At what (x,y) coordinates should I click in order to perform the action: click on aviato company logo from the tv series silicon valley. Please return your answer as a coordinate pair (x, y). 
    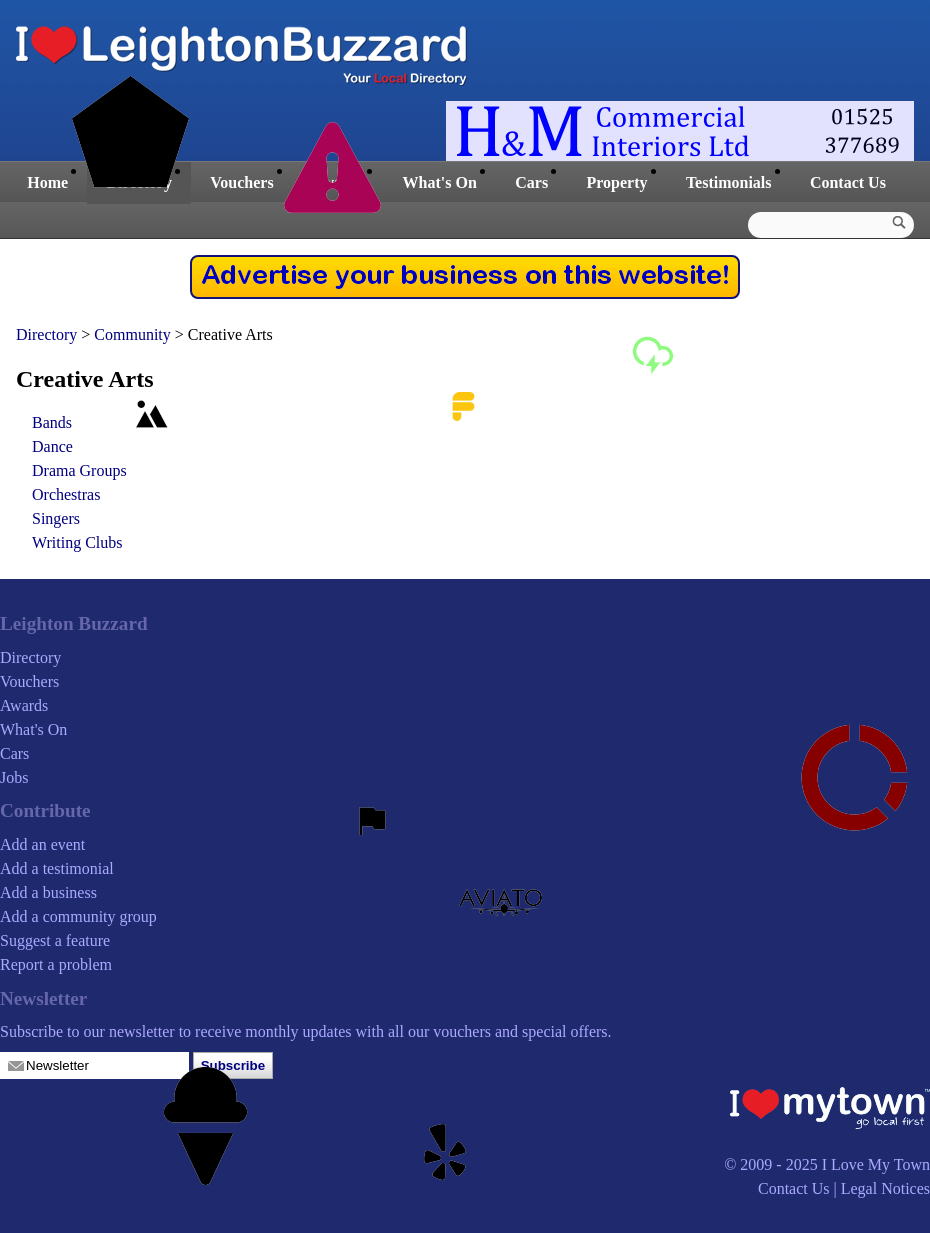
    Looking at the image, I should click on (500, 902).